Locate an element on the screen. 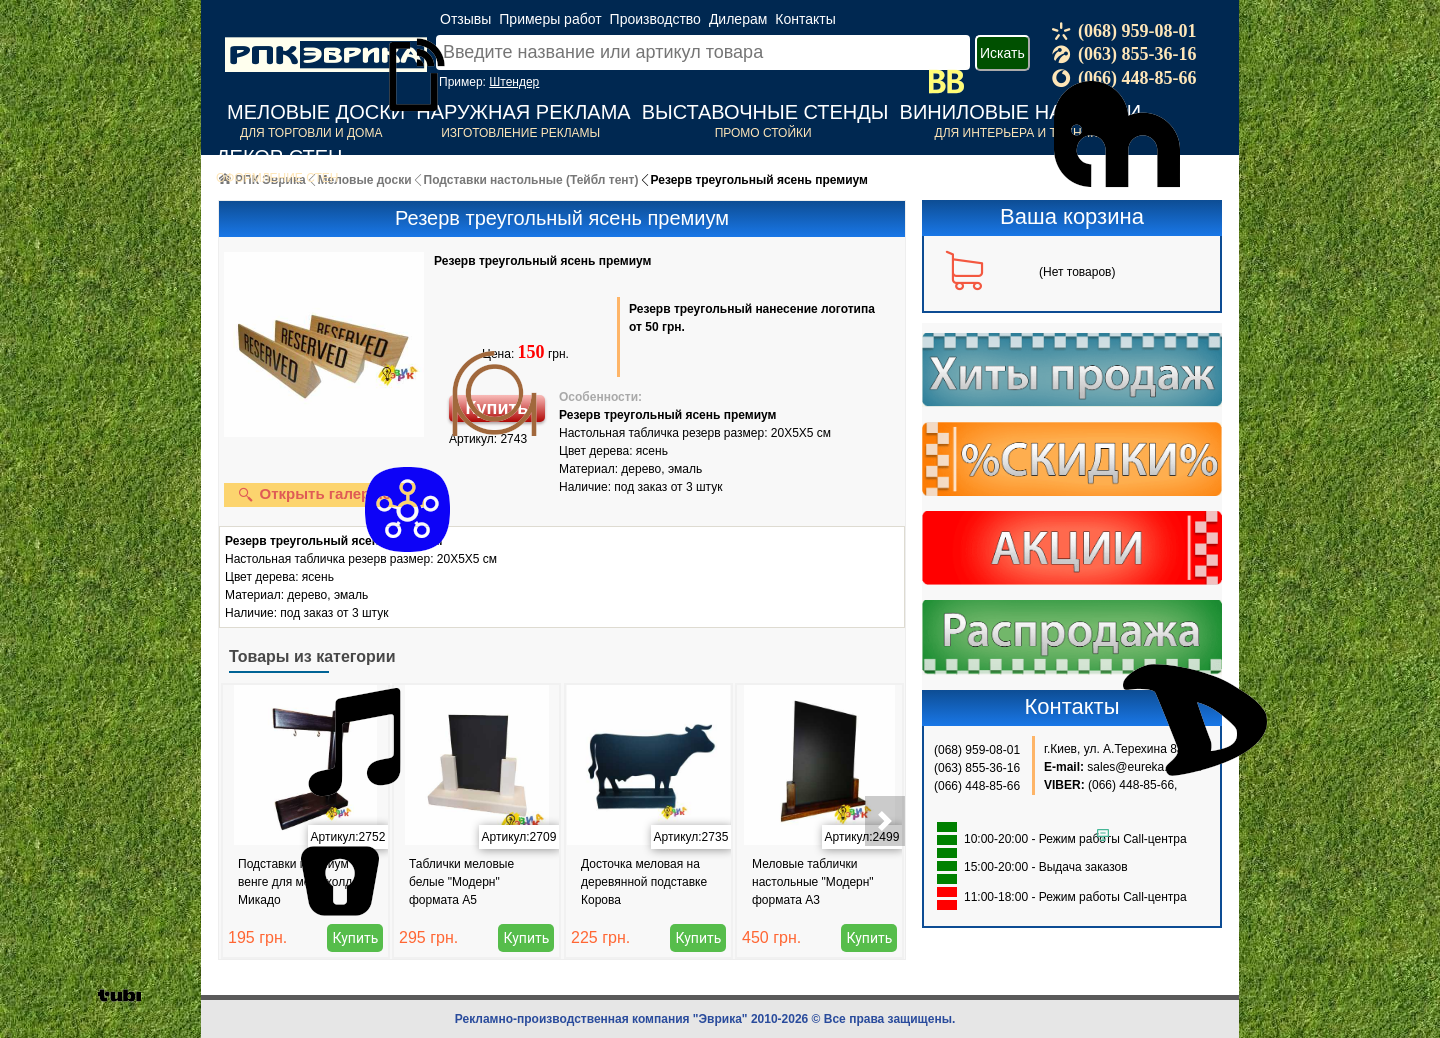  indicates a reserved item or resource is located at coordinates (1103, 835).